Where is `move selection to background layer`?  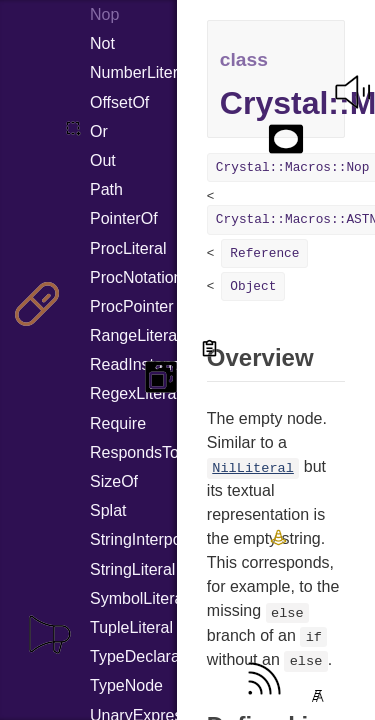 move selection to background layer is located at coordinates (161, 377).